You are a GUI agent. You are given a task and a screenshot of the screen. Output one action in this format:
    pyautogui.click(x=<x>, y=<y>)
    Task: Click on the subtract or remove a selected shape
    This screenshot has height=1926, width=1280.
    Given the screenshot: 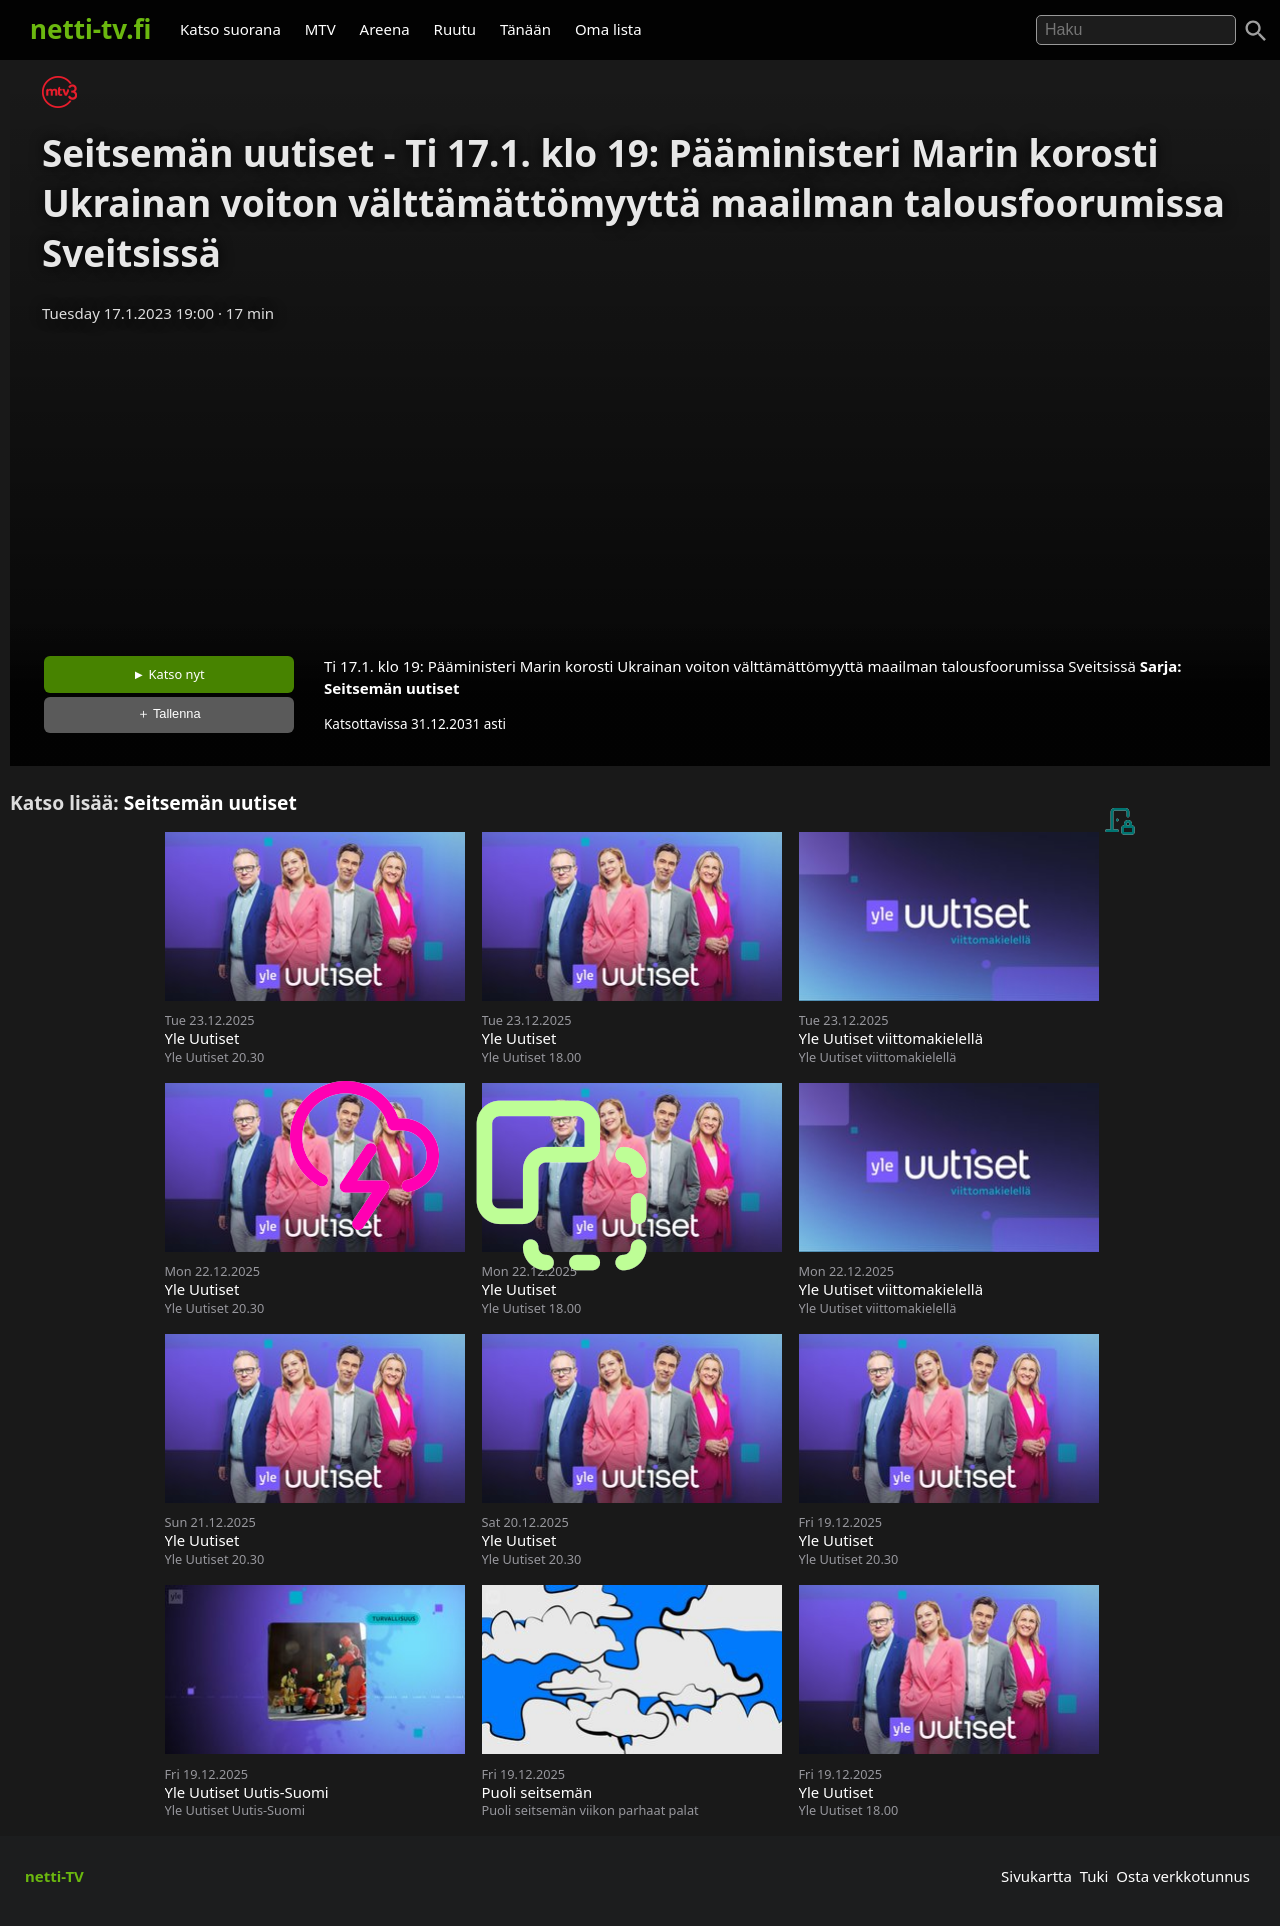 What is the action you would take?
    pyautogui.click(x=561, y=1185)
    